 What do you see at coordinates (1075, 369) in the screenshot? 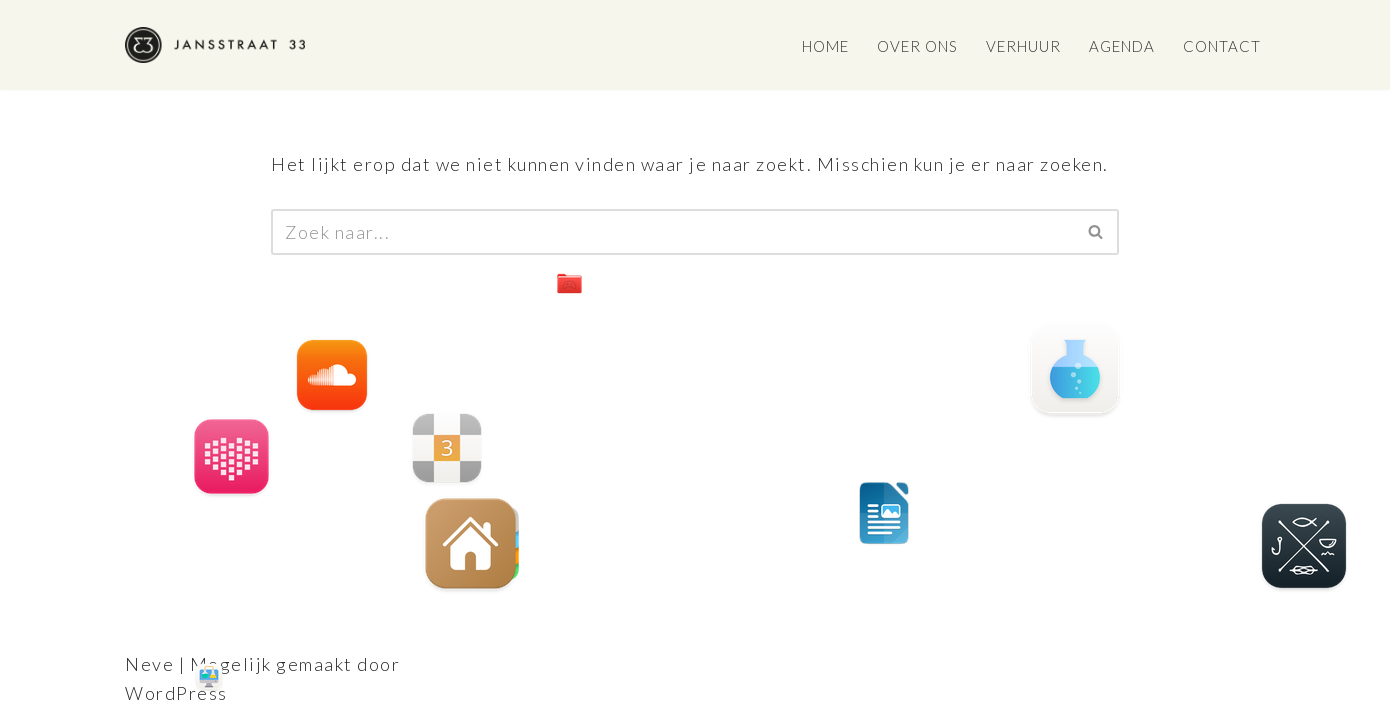
I see `open fluid app for creating site-specific browsers` at bounding box center [1075, 369].